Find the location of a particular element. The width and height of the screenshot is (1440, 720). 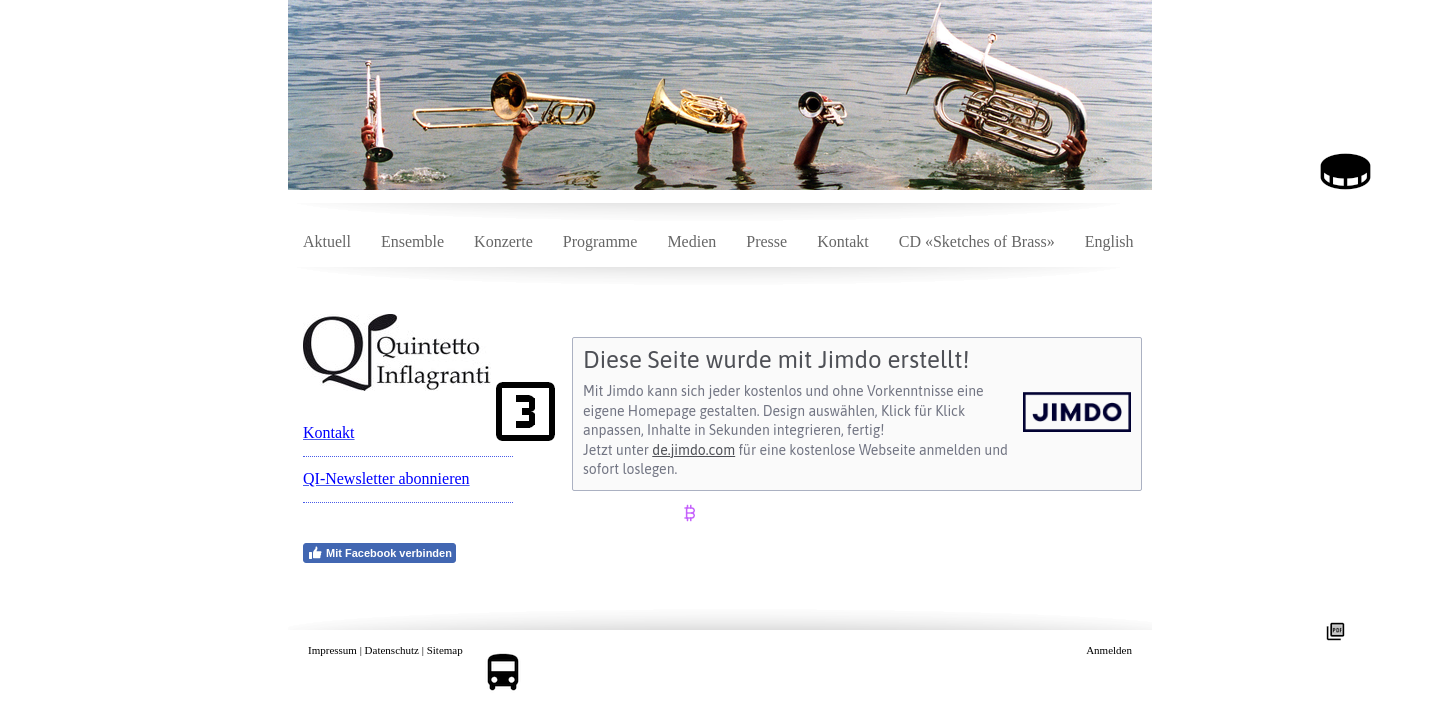

select option 3 from a numbered list is located at coordinates (525, 411).